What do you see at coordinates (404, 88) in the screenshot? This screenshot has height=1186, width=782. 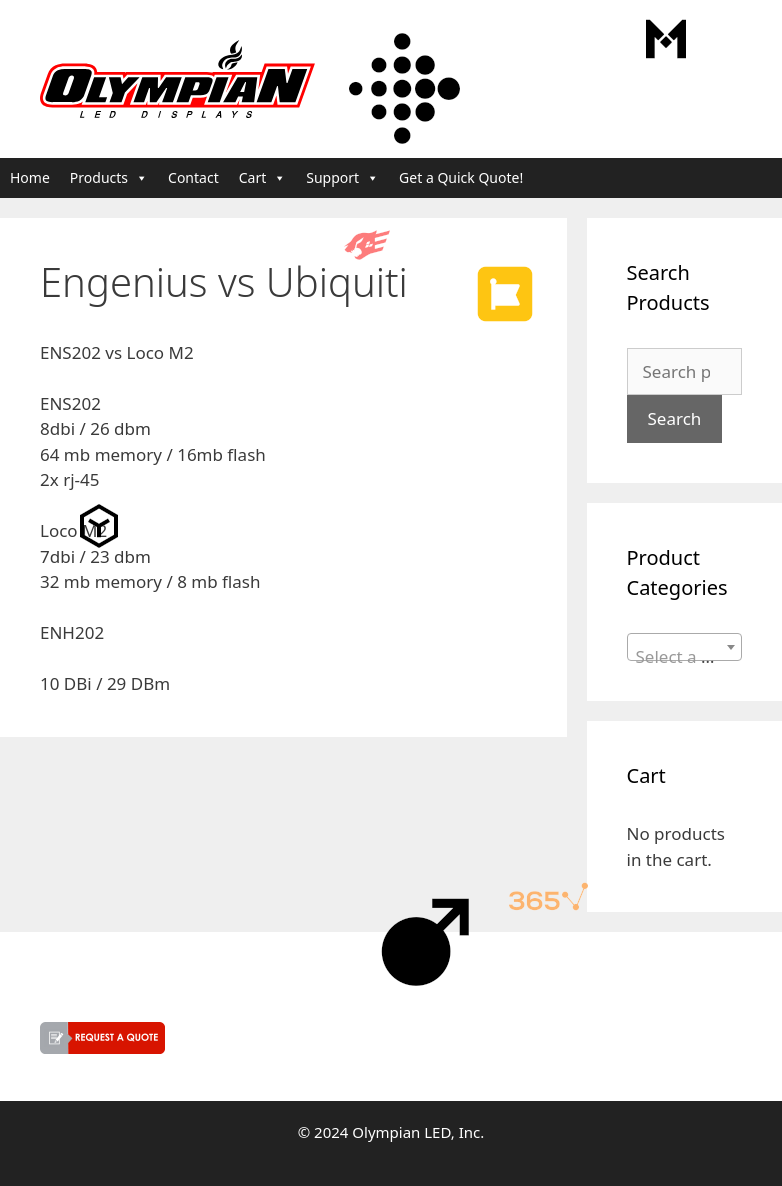 I see `open the Fitbit app` at bounding box center [404, 88].